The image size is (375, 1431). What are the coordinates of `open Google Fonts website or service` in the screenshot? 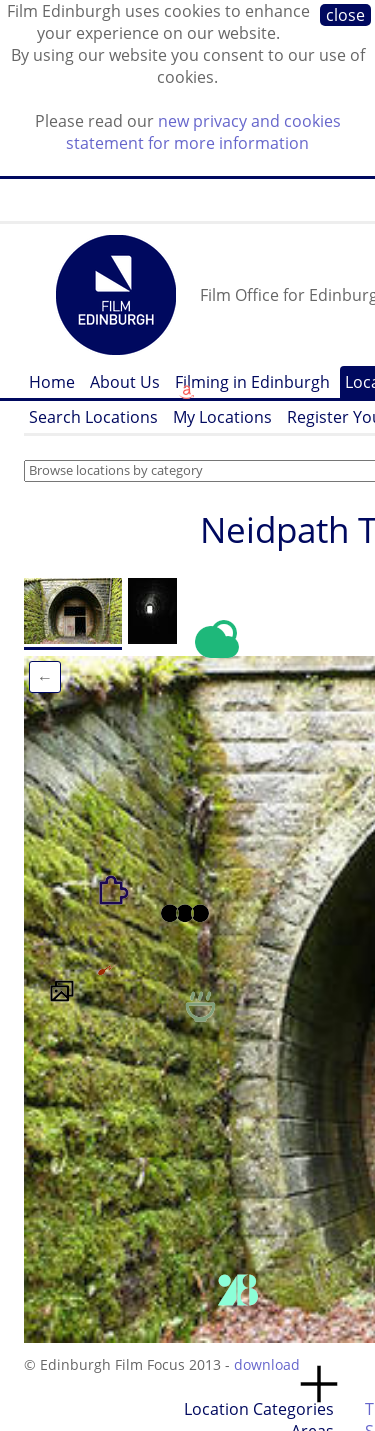 It's located at (238, 1290).